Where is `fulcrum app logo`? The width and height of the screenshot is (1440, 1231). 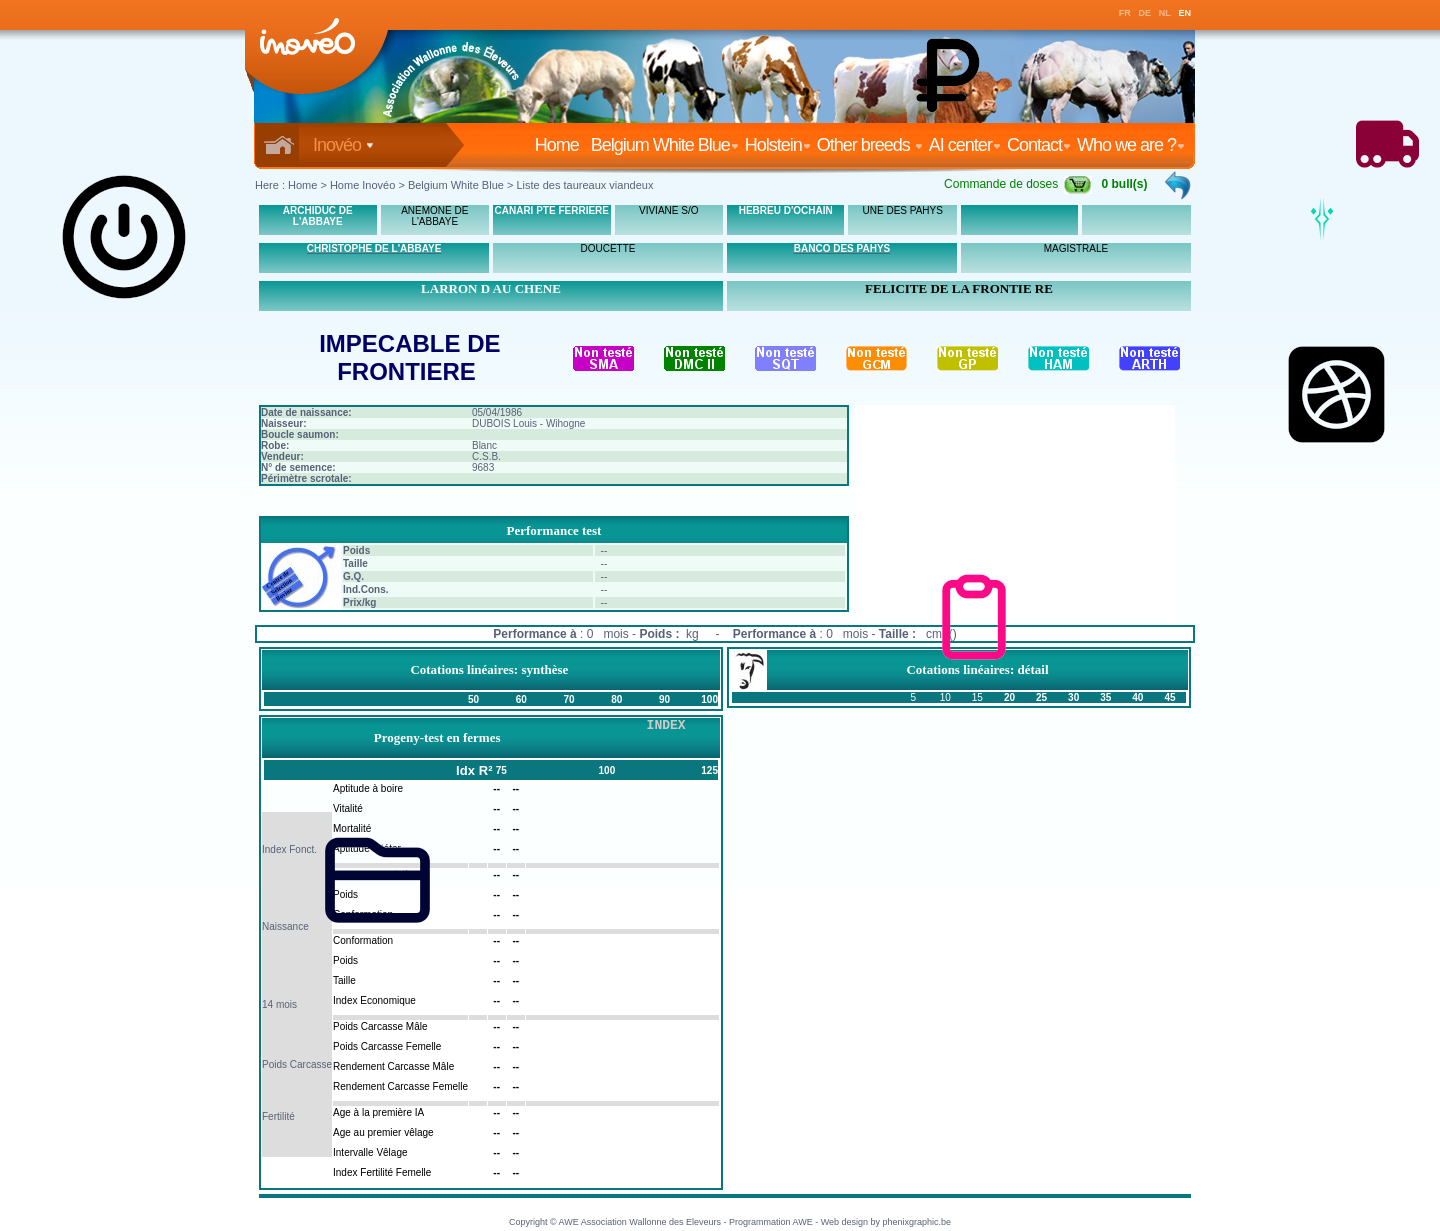 fulcrum app logo is located at coordinates (1322, 219).